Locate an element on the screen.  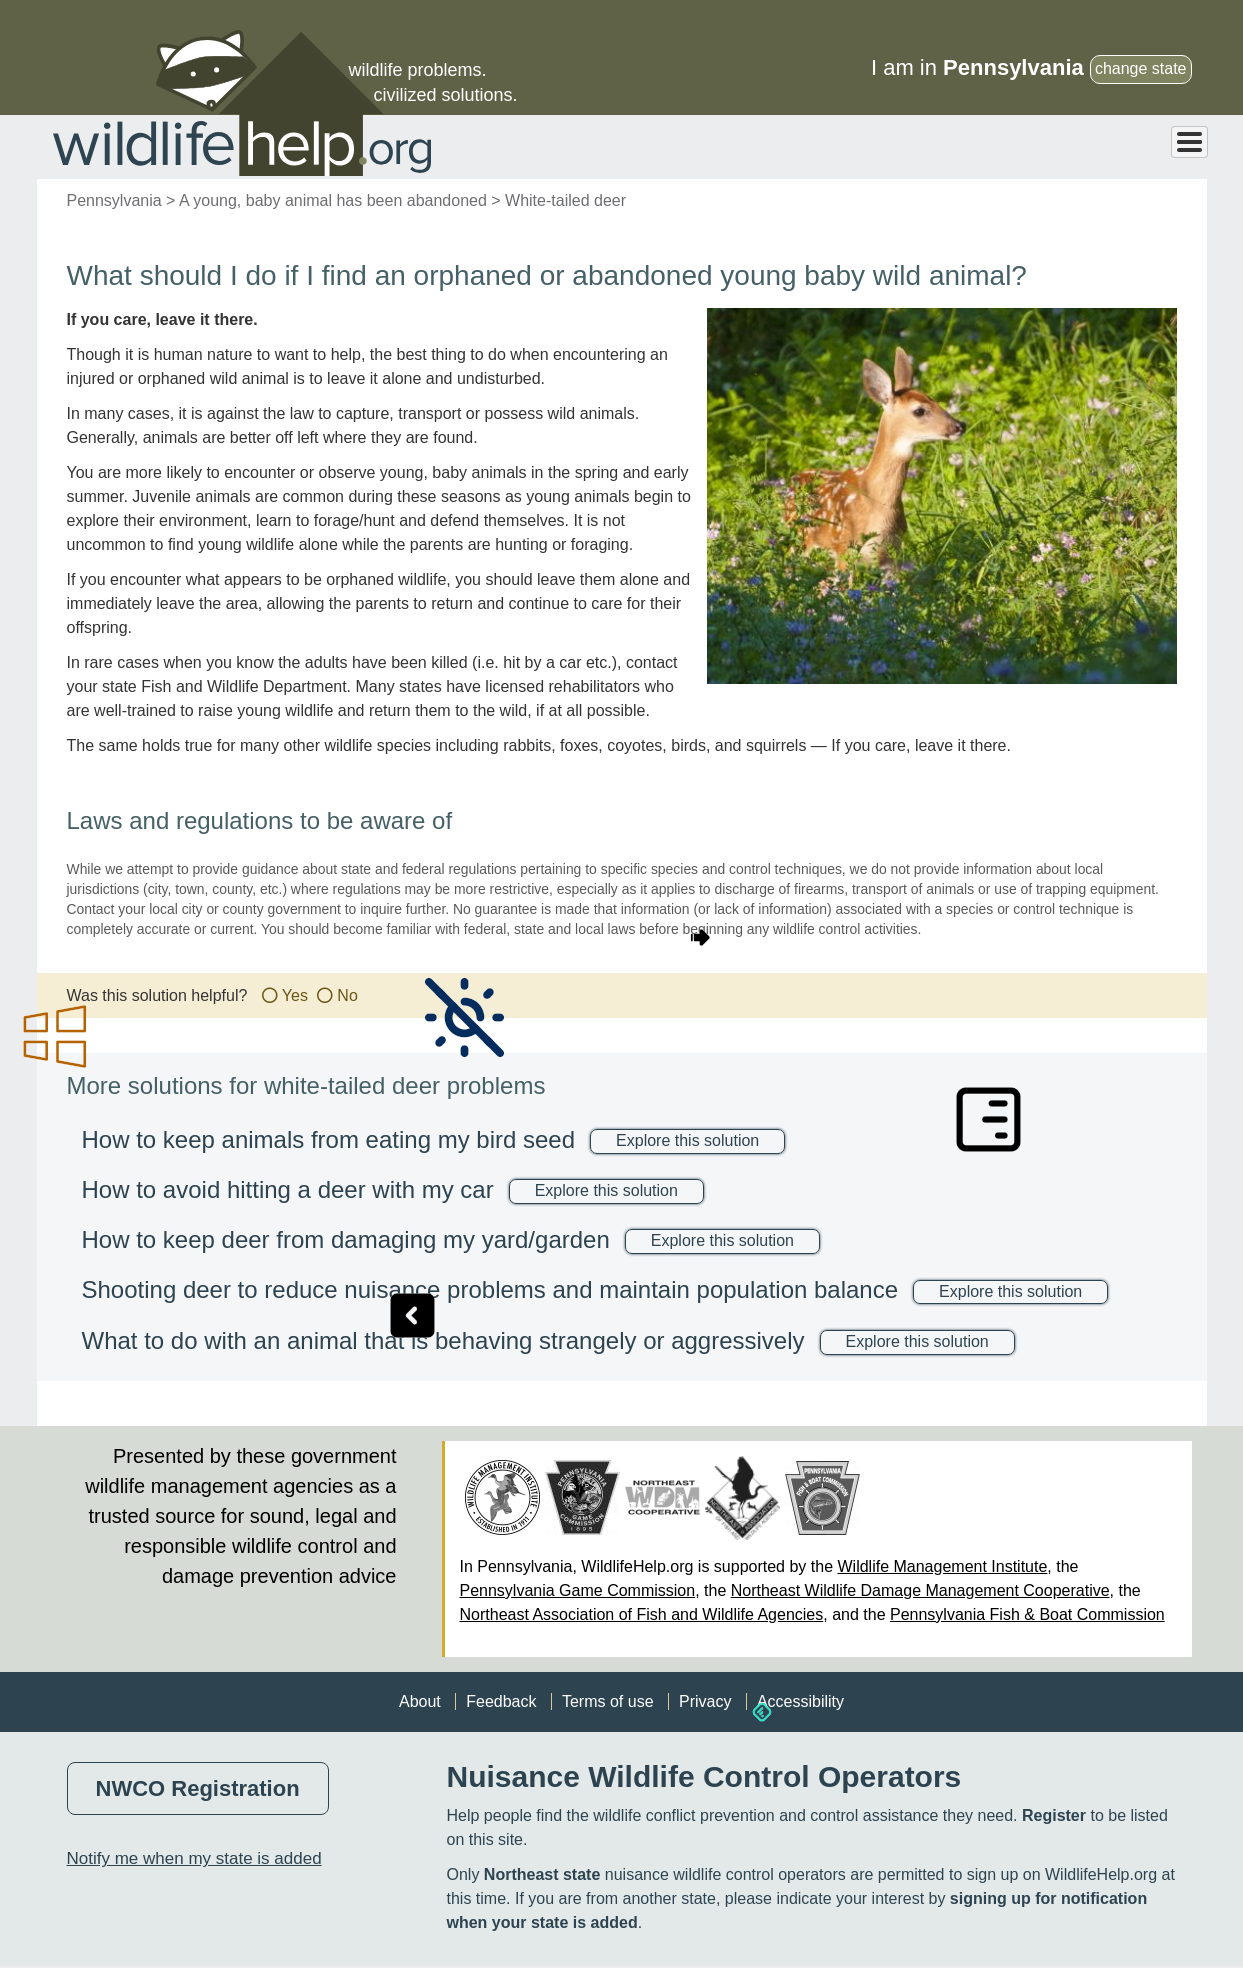
open the Windows start menu is located at coordinates (57, 1036).